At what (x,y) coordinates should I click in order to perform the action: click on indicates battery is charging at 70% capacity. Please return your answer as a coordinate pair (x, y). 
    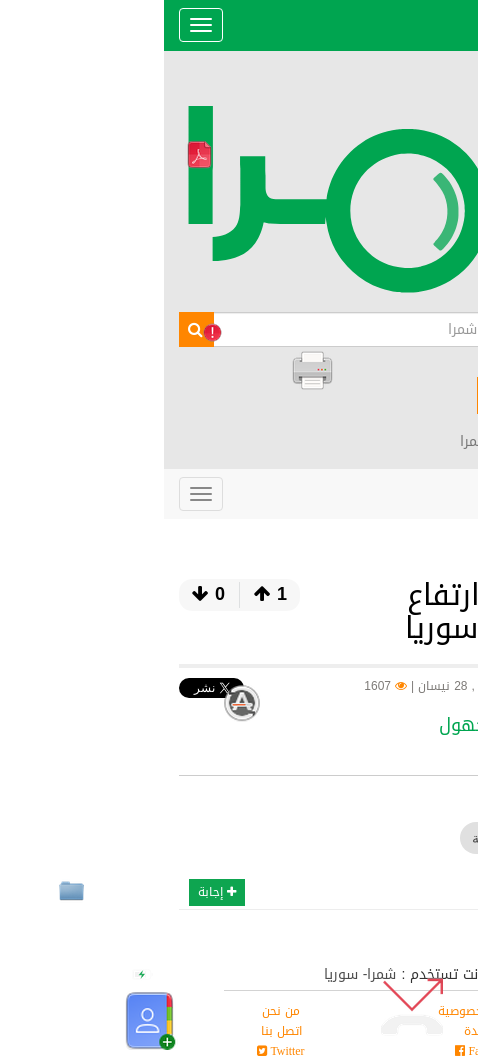
    Looking at the image, I should click on (142, 974).